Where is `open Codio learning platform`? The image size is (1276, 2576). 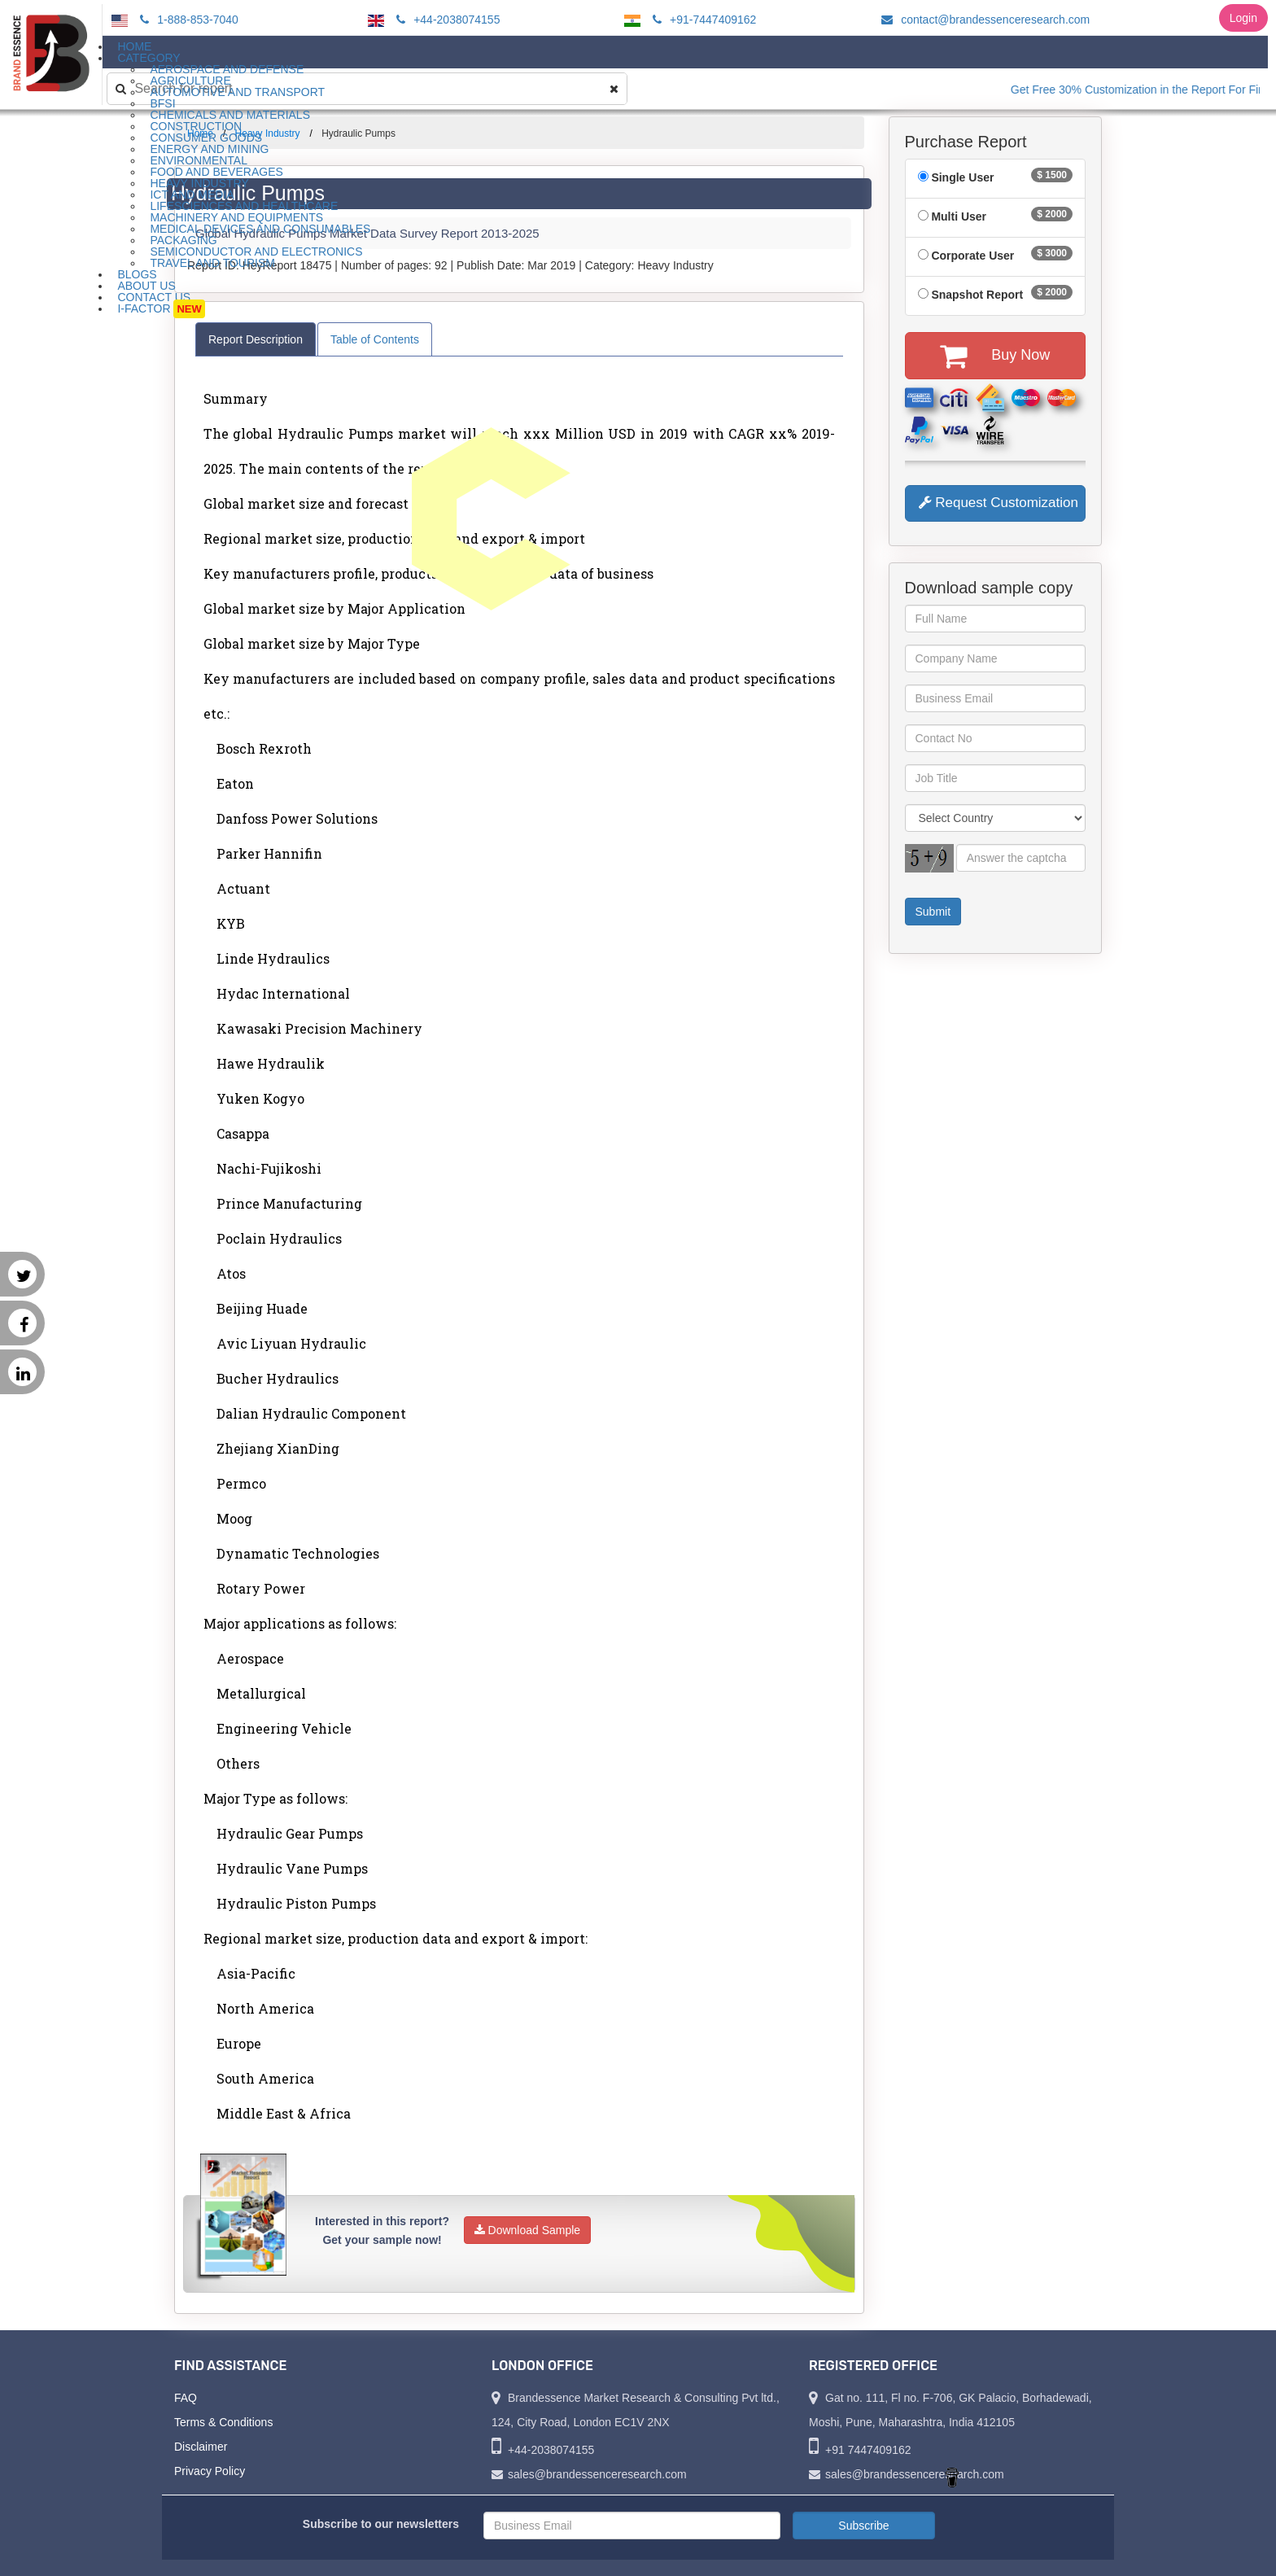 open Codio learning platform is located at coordinates (491, 518).